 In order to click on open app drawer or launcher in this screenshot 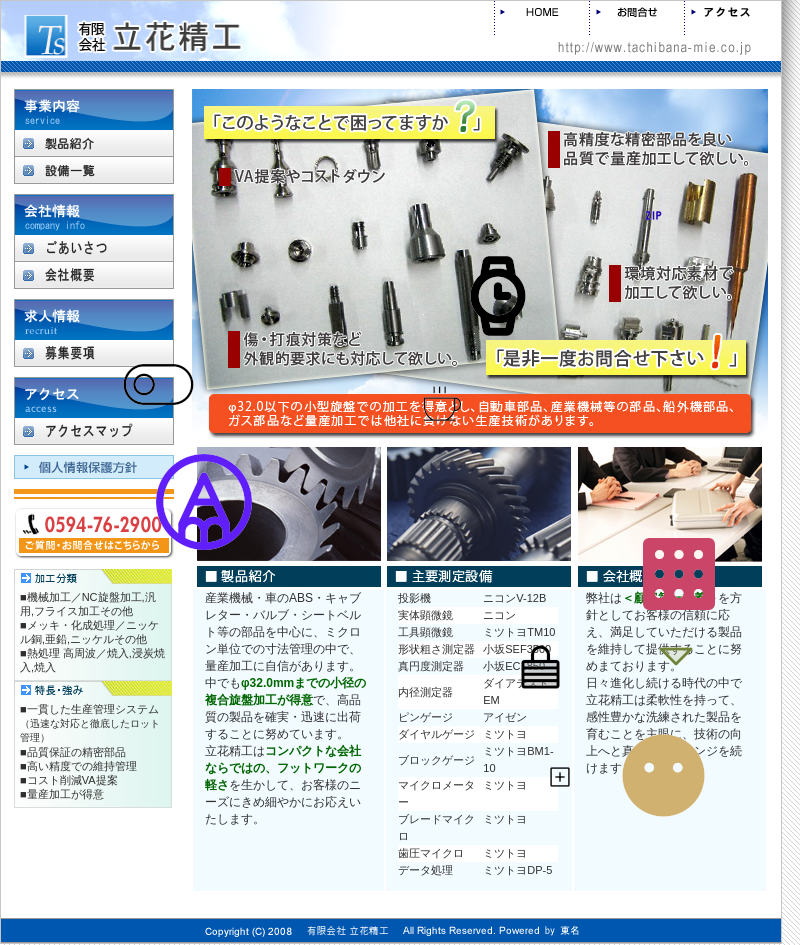, I will do `click(679, 574)`.